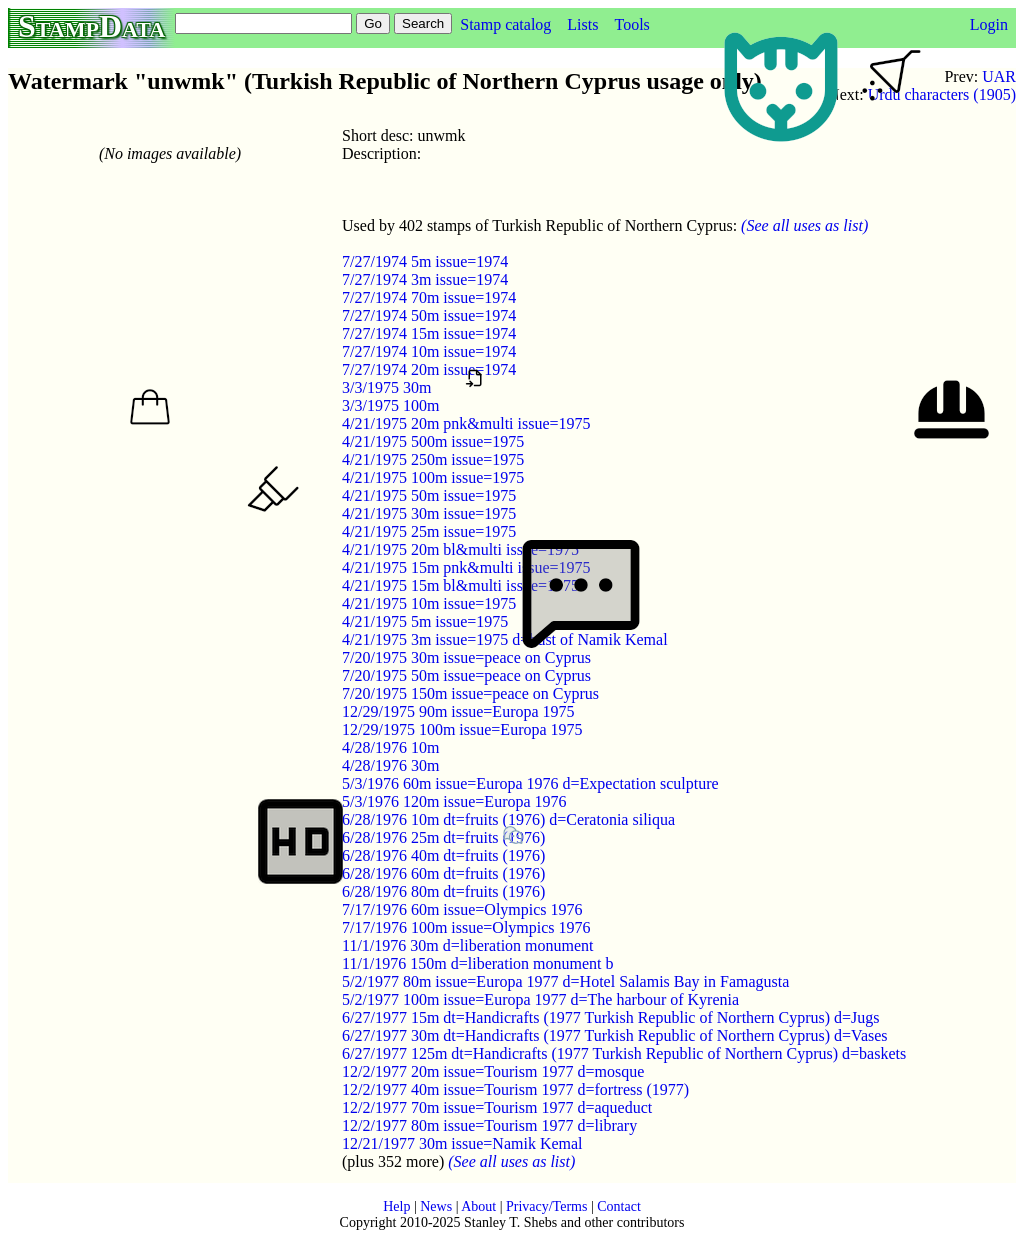 The image size is (1024, 1239). What do you see at coordinates (513, 835) in the screenshot?
I see `open wechat messaging app` at bounding box center [513, 835].